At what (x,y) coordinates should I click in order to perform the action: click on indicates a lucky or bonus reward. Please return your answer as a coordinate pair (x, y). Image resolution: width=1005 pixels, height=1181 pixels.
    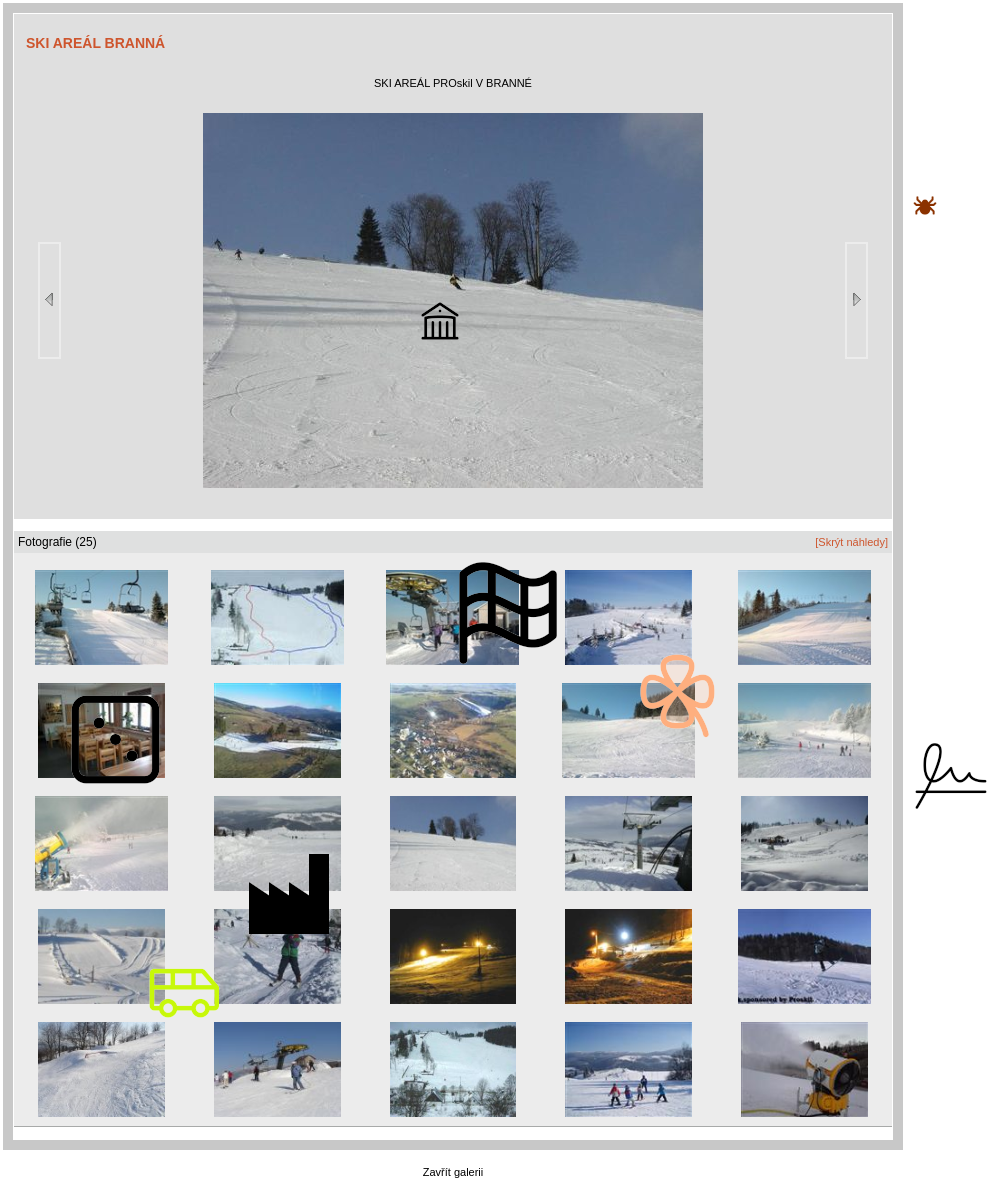
    Looking at the image, I should click on (677, 694).